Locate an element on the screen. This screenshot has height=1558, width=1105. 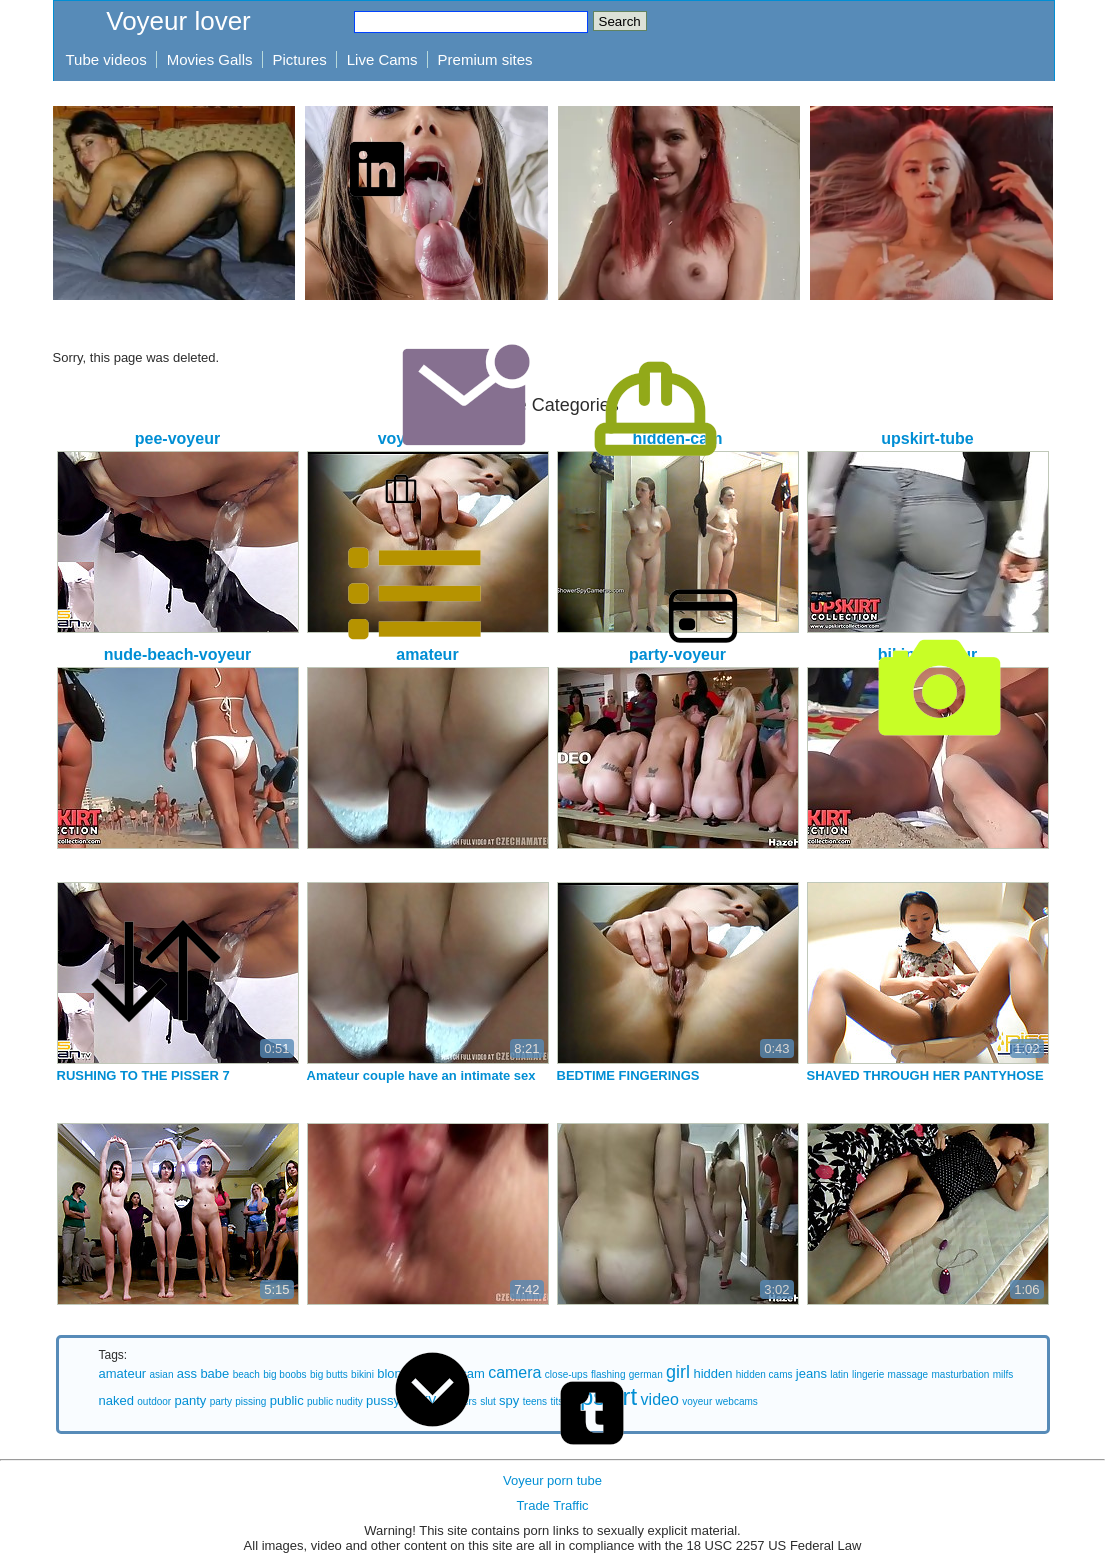
access payment methods is located at coordinates (703, 616).